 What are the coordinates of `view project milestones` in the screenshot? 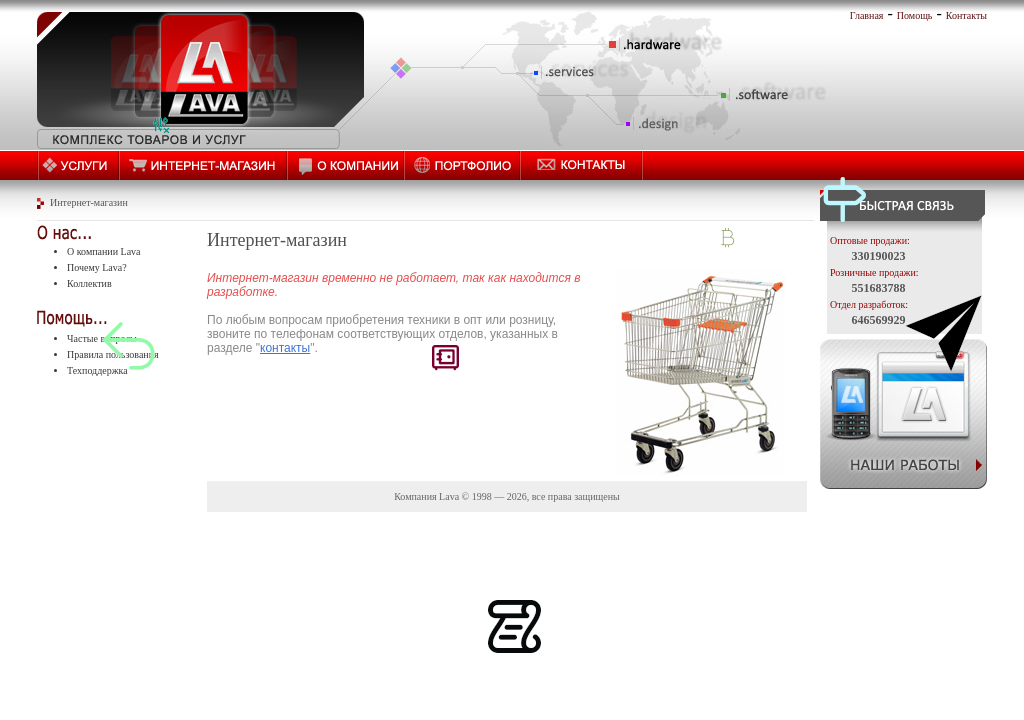 It's located at (843, 199).